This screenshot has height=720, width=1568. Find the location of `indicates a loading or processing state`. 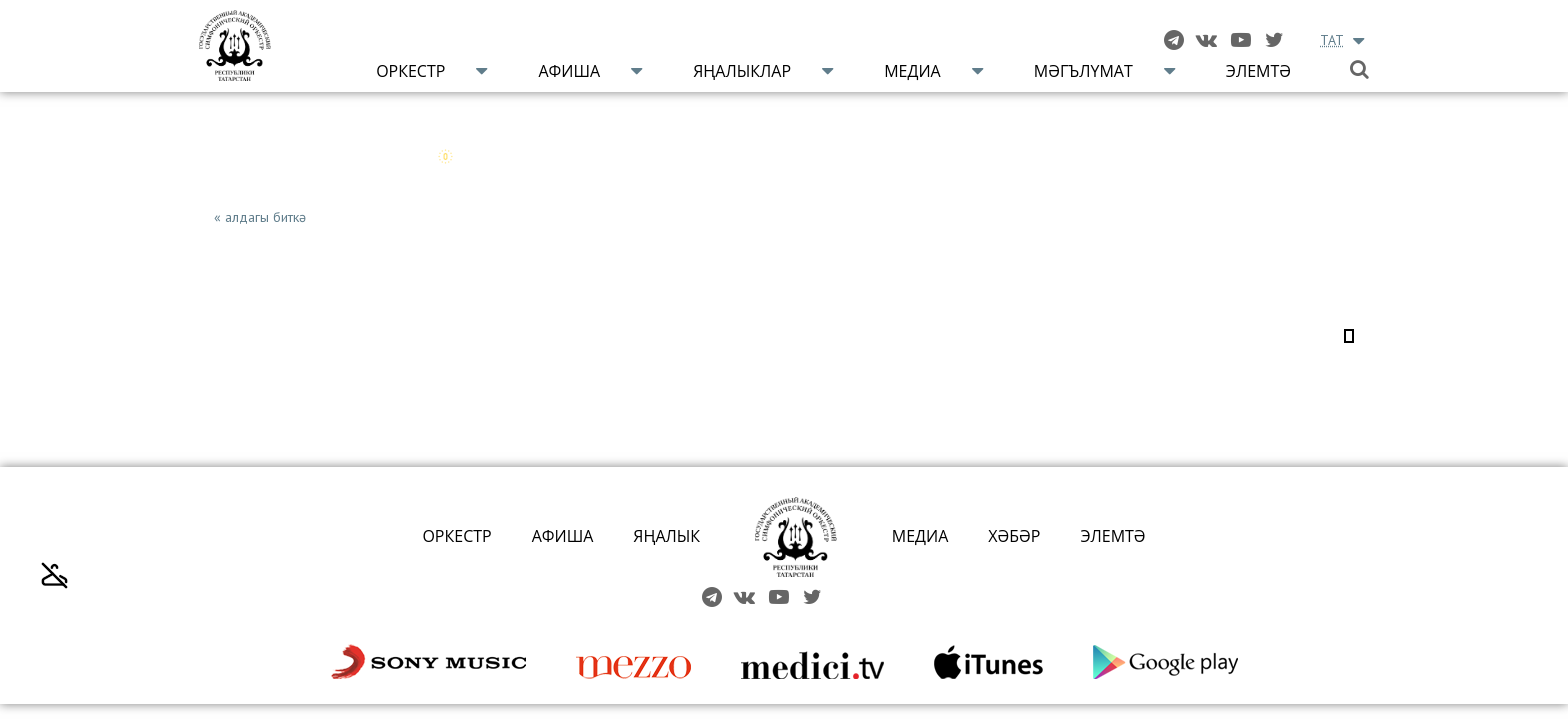

indicates a loading or processing state is located at coordinates (445, 156).